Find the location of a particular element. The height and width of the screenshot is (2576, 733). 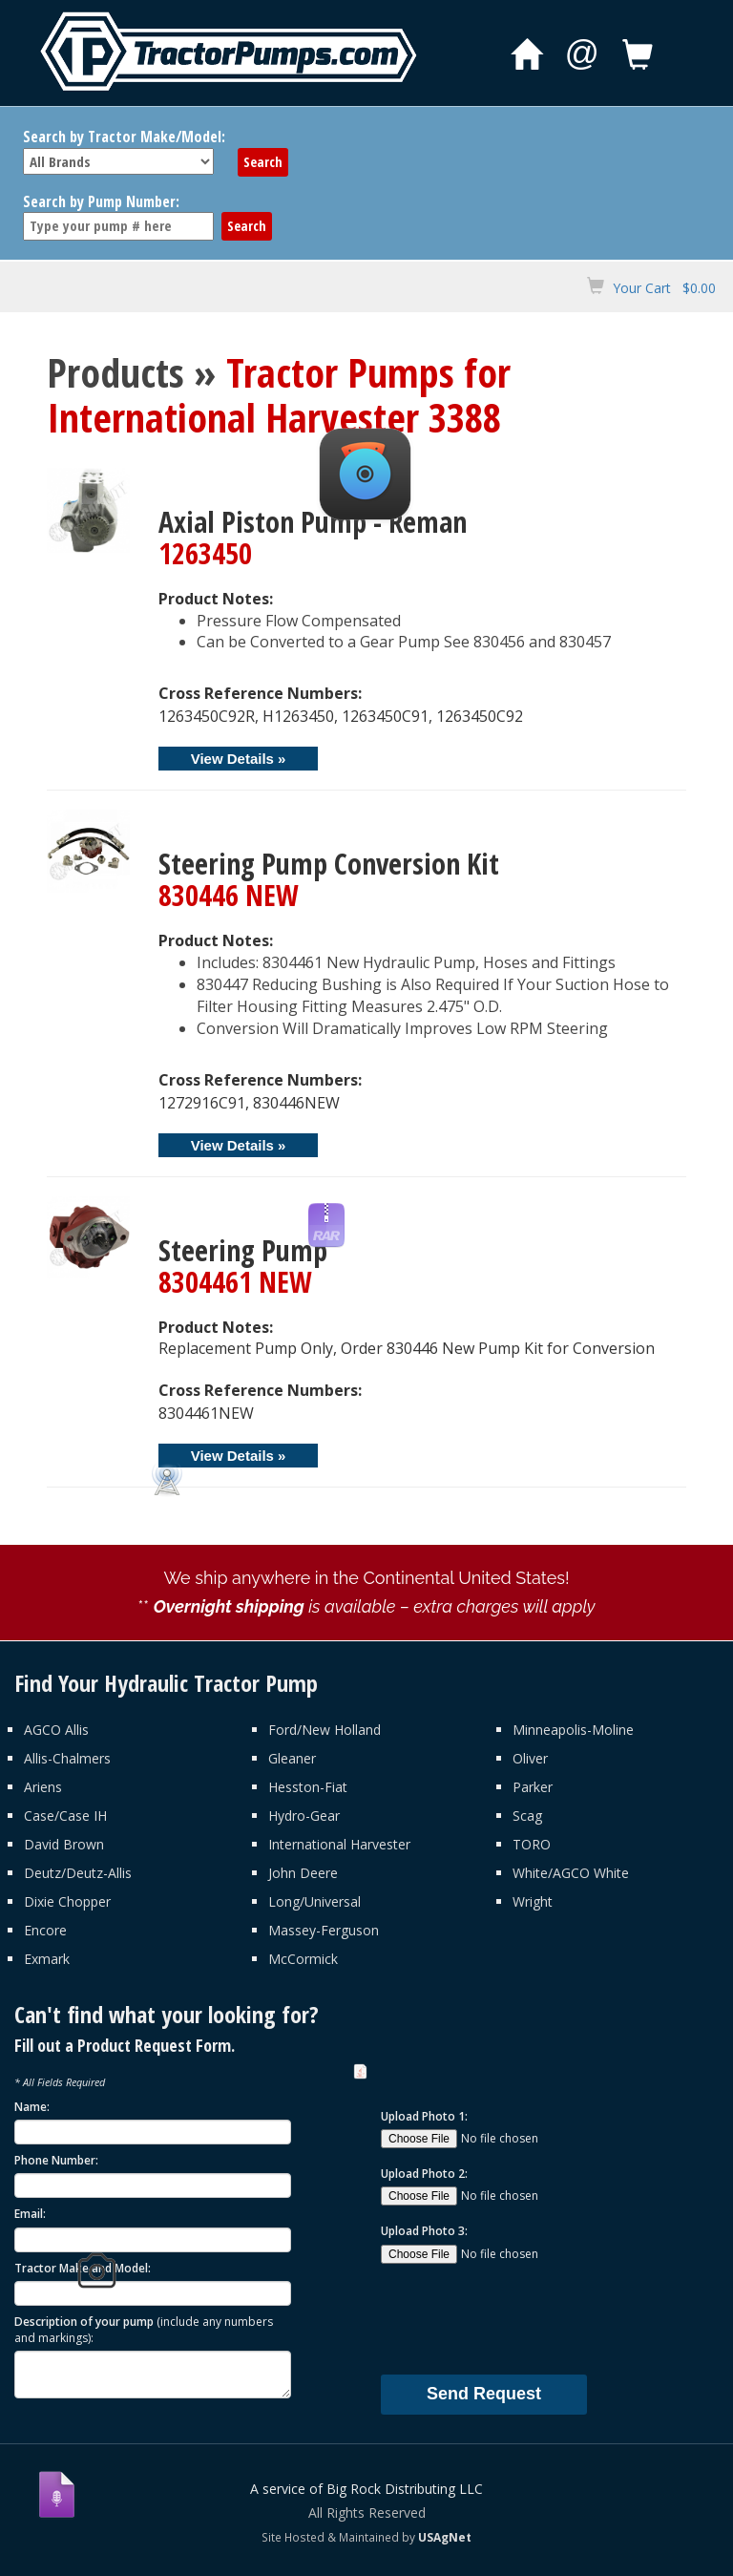

indicates wireless network connectivity status is located at coordinates (167, 1480).